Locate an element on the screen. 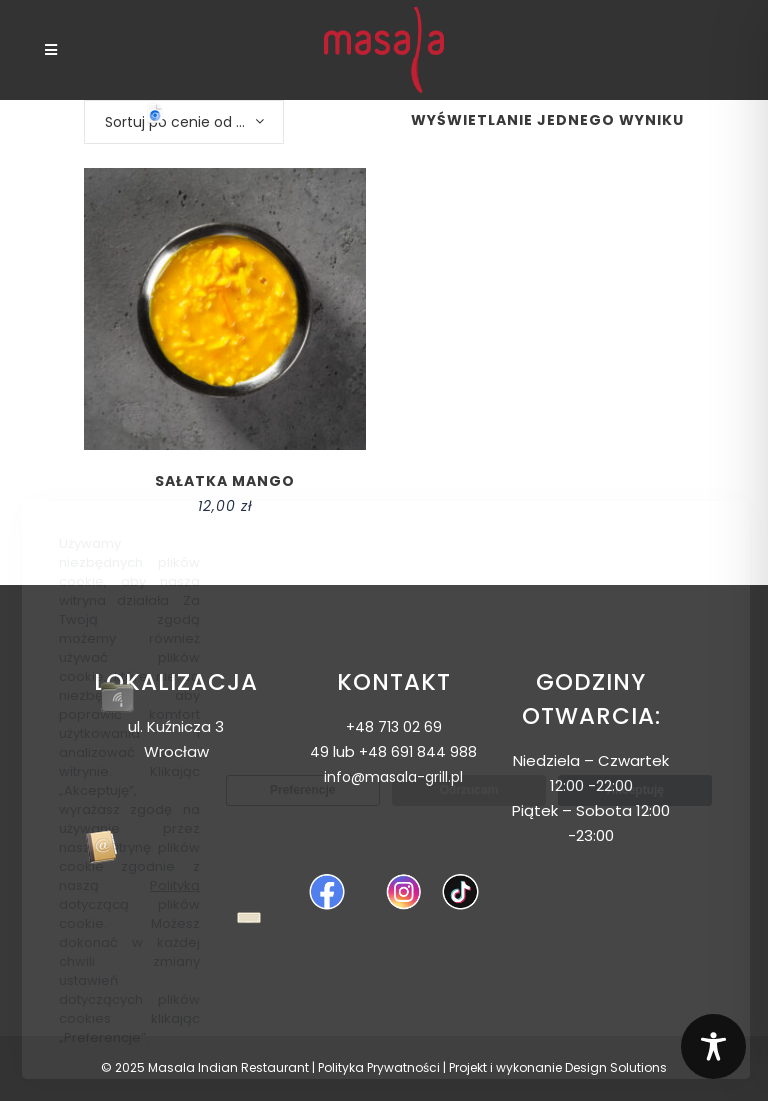 The height and width of the screenshot is (1101, 768). open contacts or address book is located at coordinates (101, 847).